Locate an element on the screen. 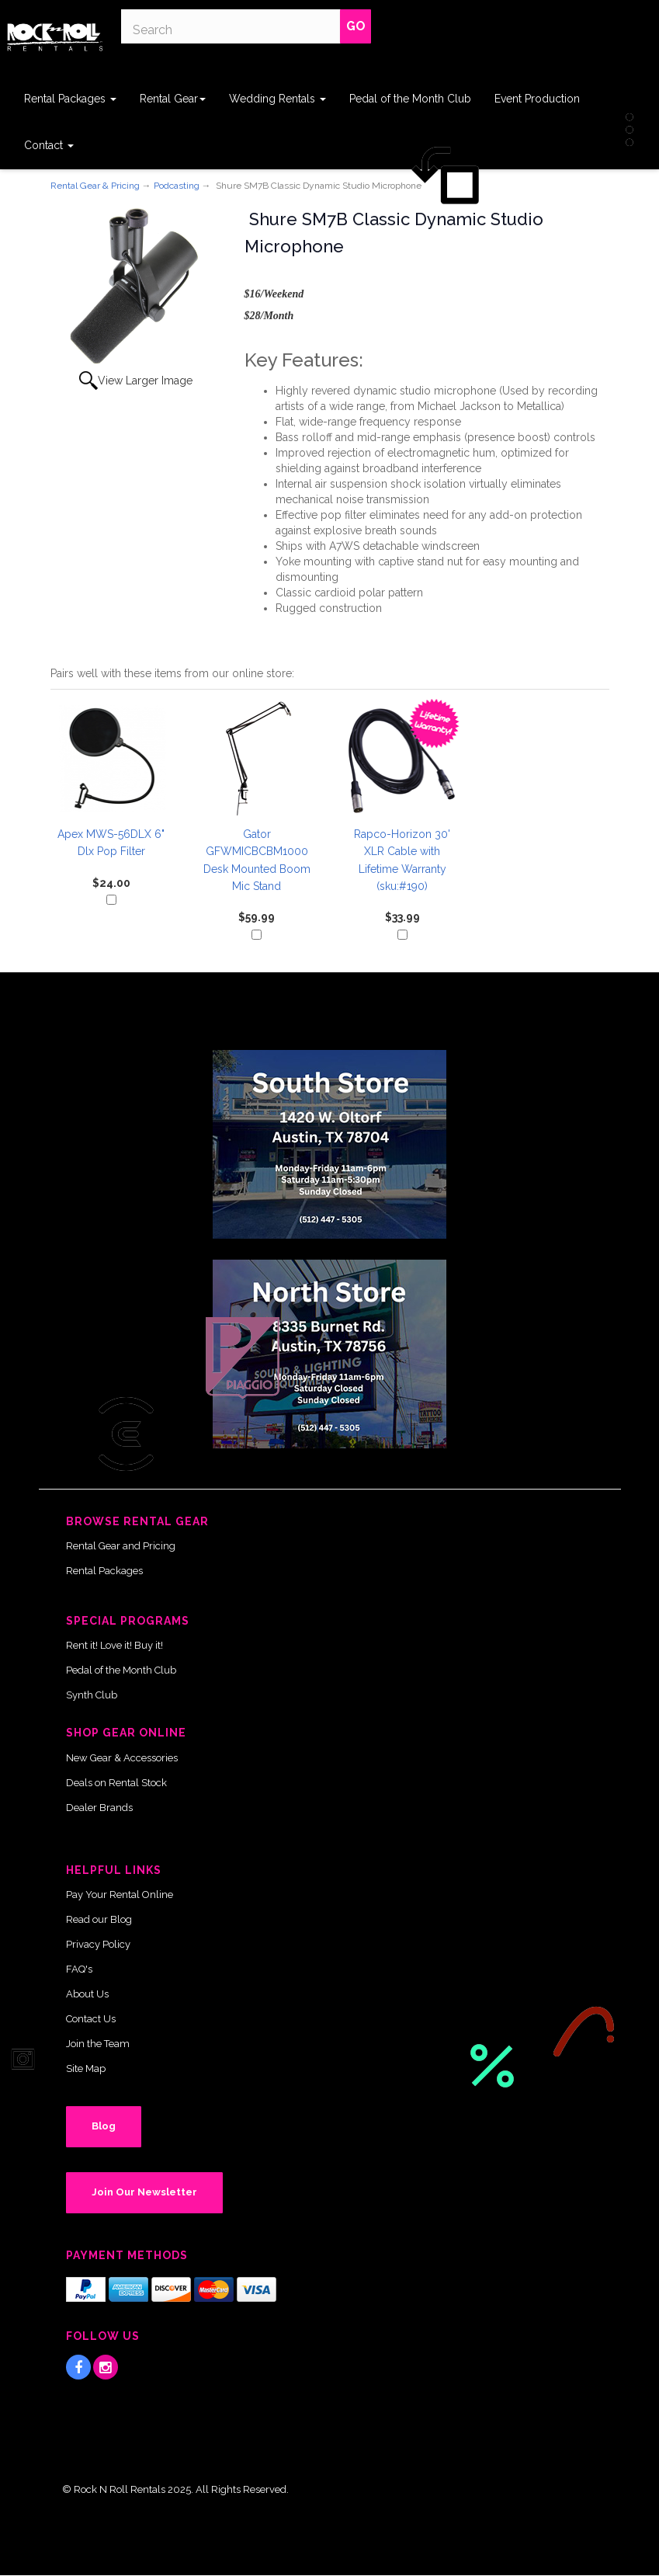 The height and width of the screenshot is (2576, 659). open archicad application is located at coordinates (584, 2032).